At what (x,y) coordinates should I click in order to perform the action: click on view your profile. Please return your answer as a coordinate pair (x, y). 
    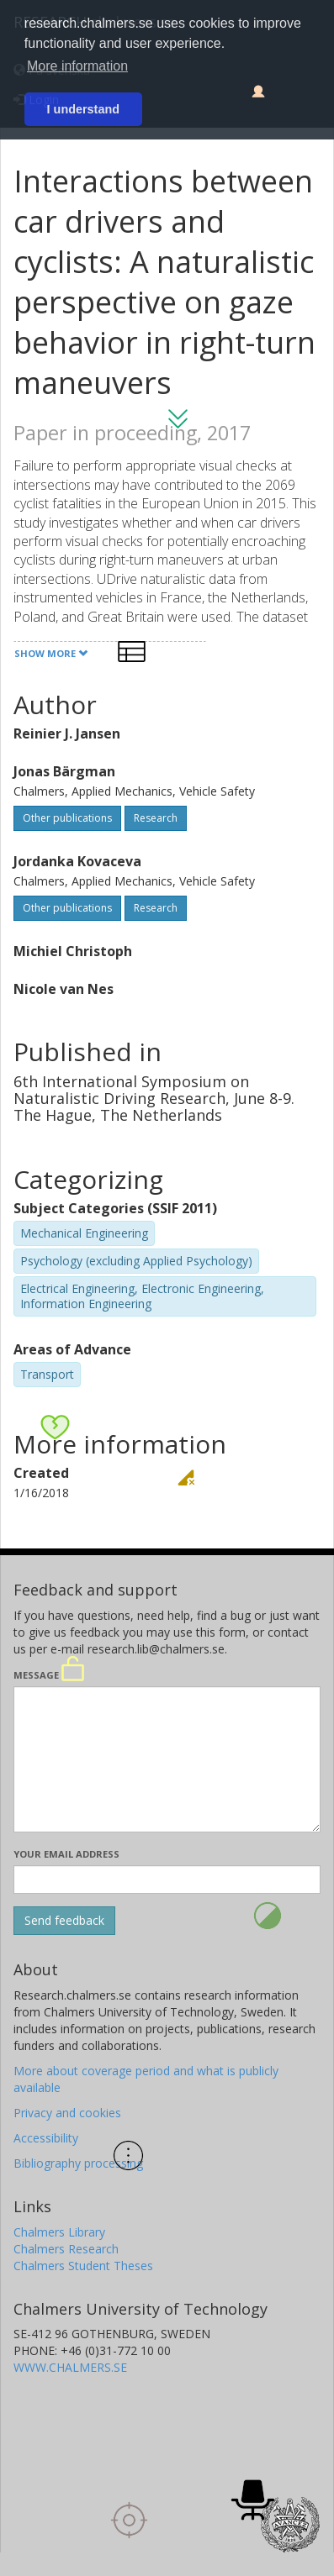
    Looking at the image, I should click on (258, 92).